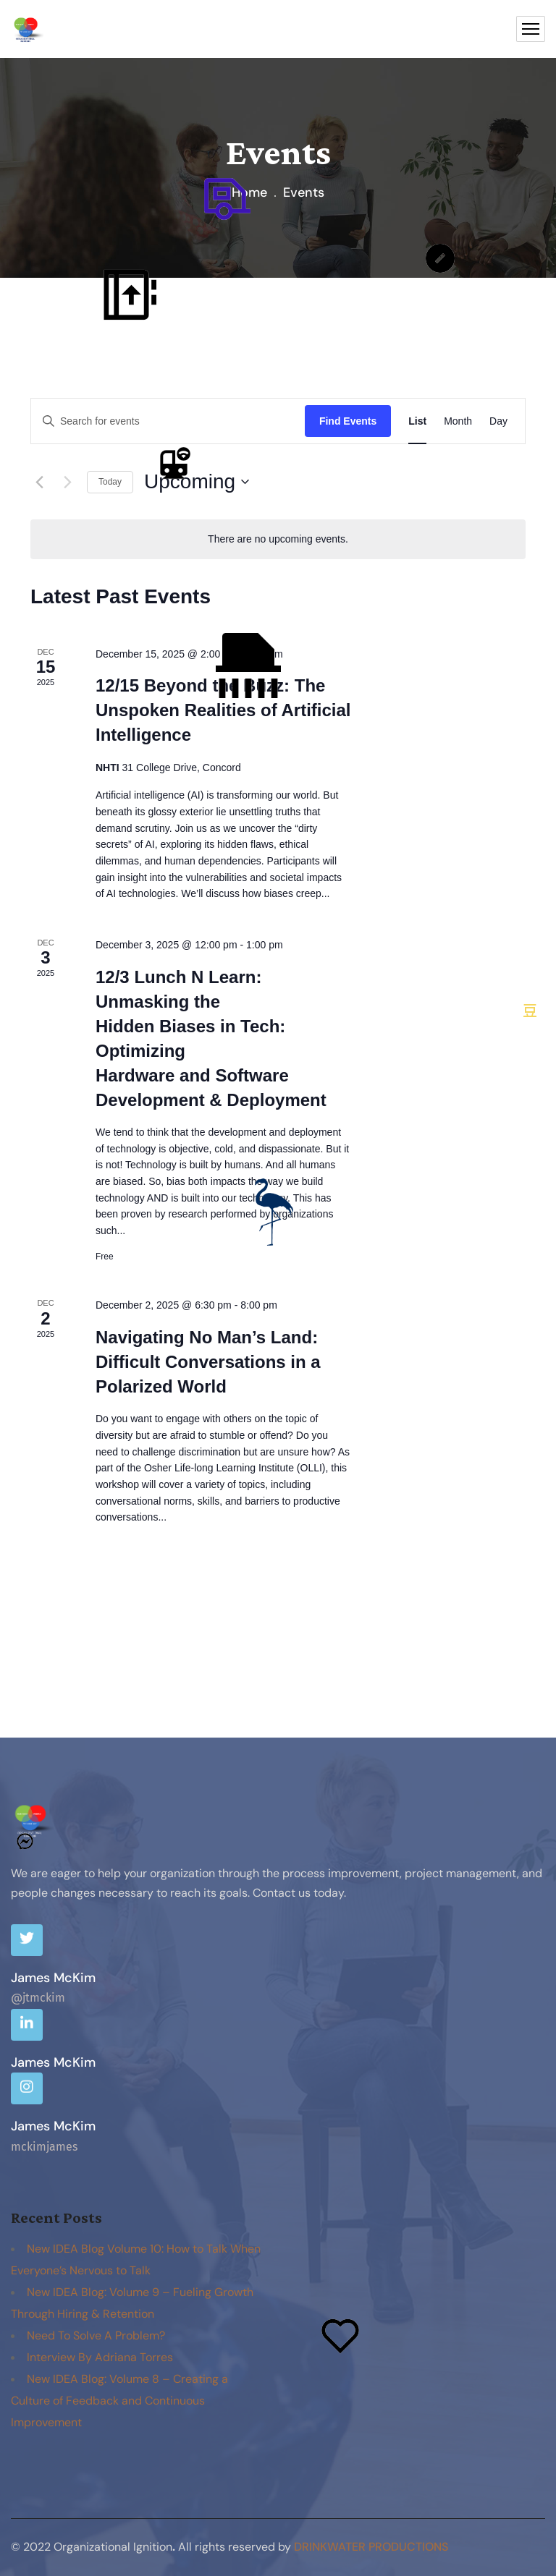 The image size is (556, 2576). Describe the element at coordinates (126, 294) in the screenshot. I see `upload contacts from address book` at that location.